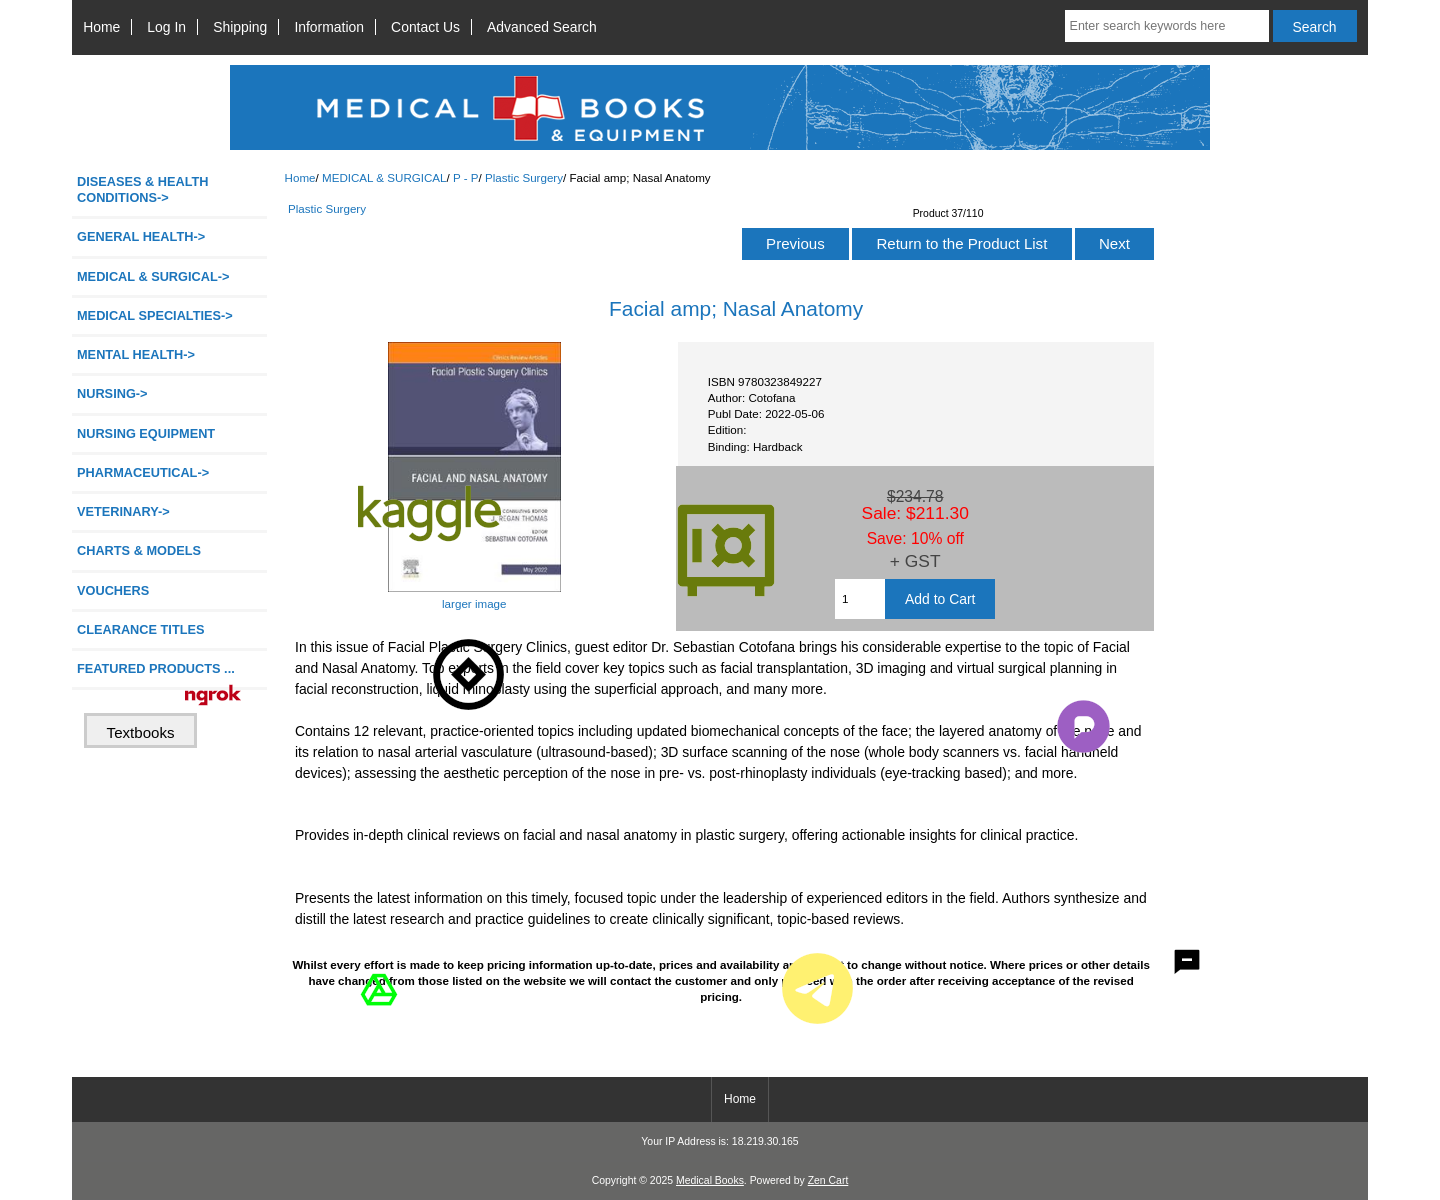 Image resolution: width=1440 pixels, height=1200 pixels. Describe the element at coordinates (726, 548) in the screenshot. I see `access secure storage or vault features` at that location.